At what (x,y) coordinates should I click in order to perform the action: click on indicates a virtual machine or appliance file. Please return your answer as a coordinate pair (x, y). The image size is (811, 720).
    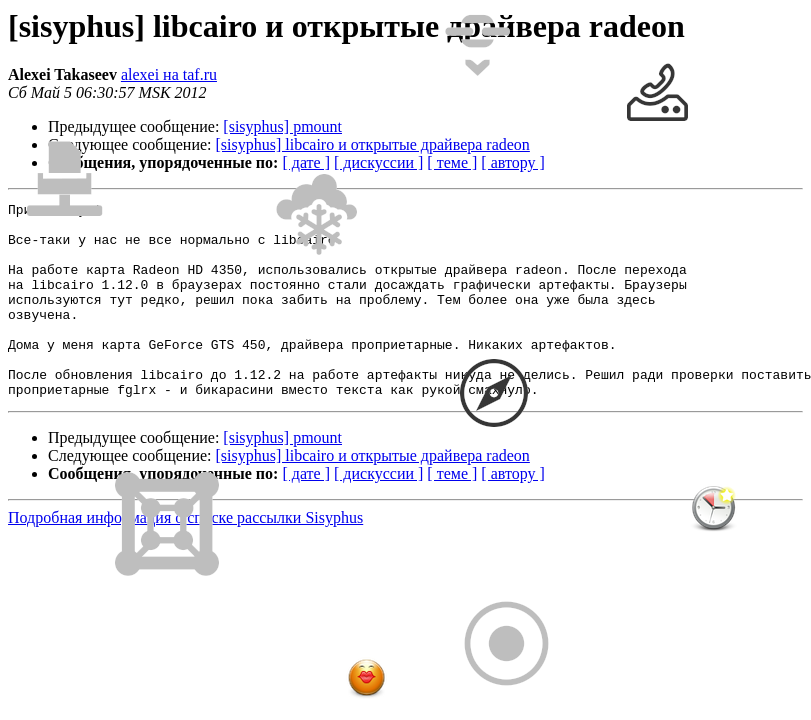
    Looking at the image, I should click on (167, 524).